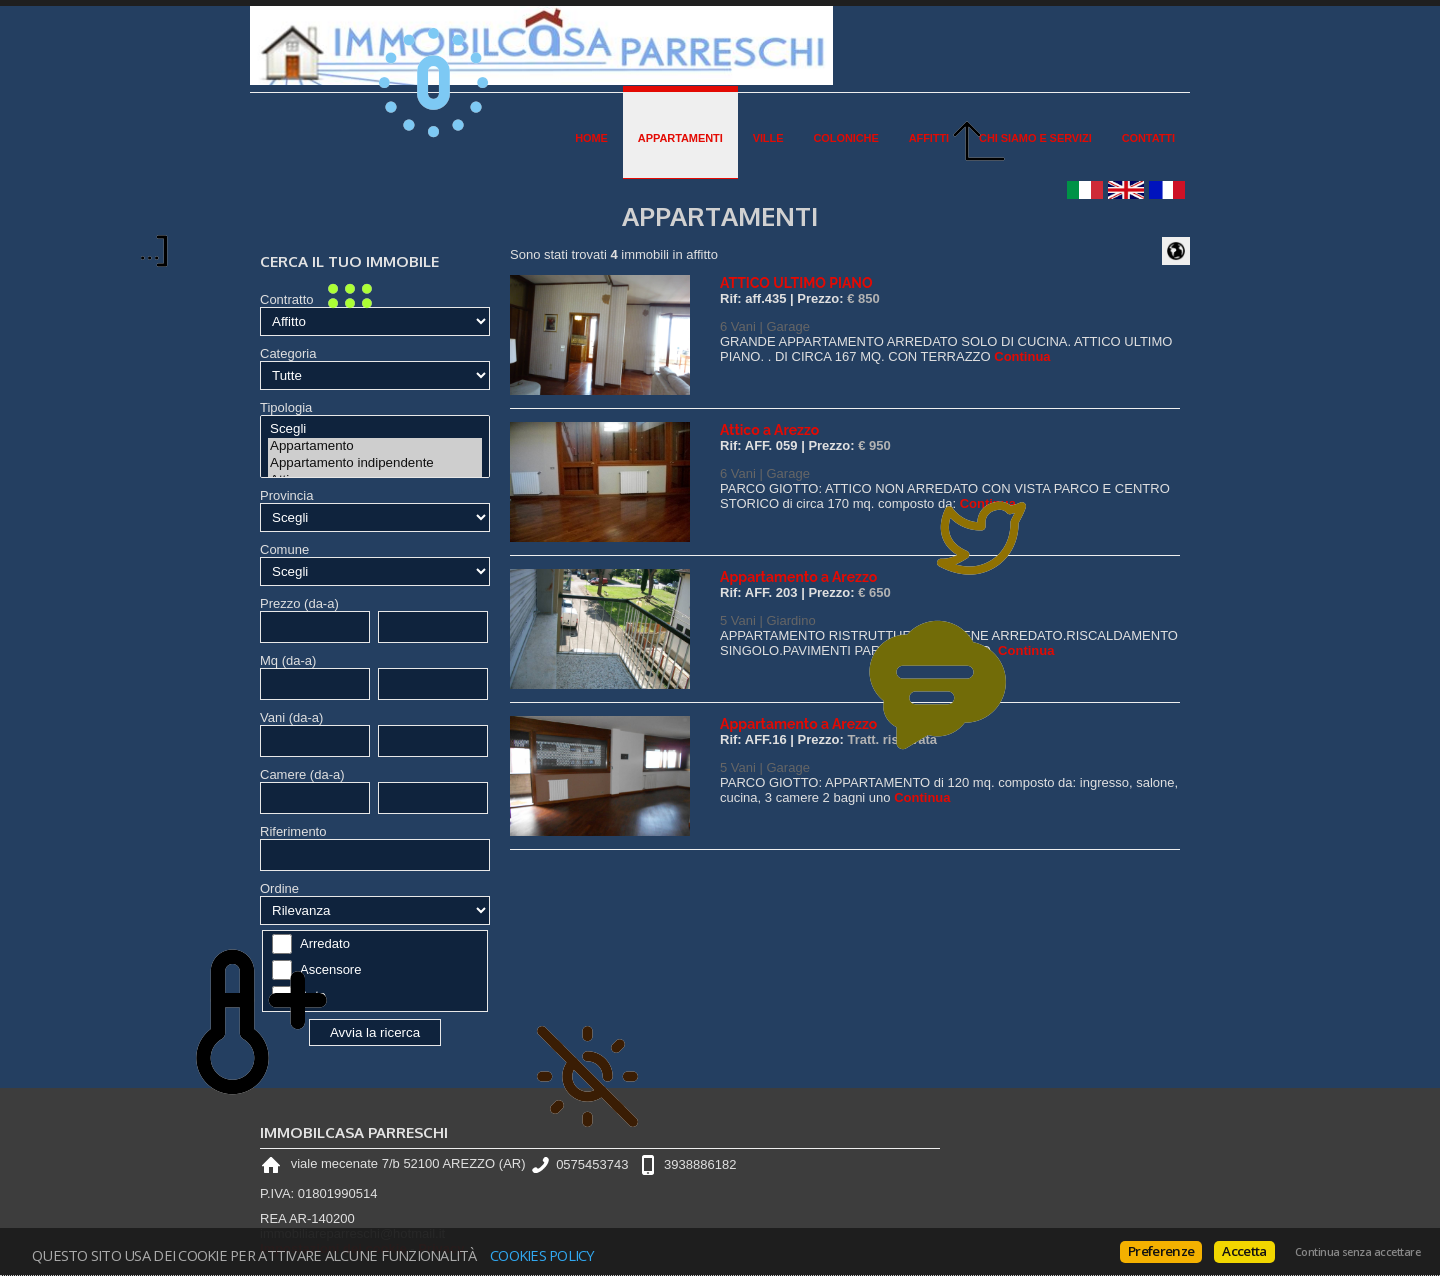  What do you see at coordinates (433, 82) in the screenshot?
I see `indicates a loading or processing state` at bounding box center [433, 82].